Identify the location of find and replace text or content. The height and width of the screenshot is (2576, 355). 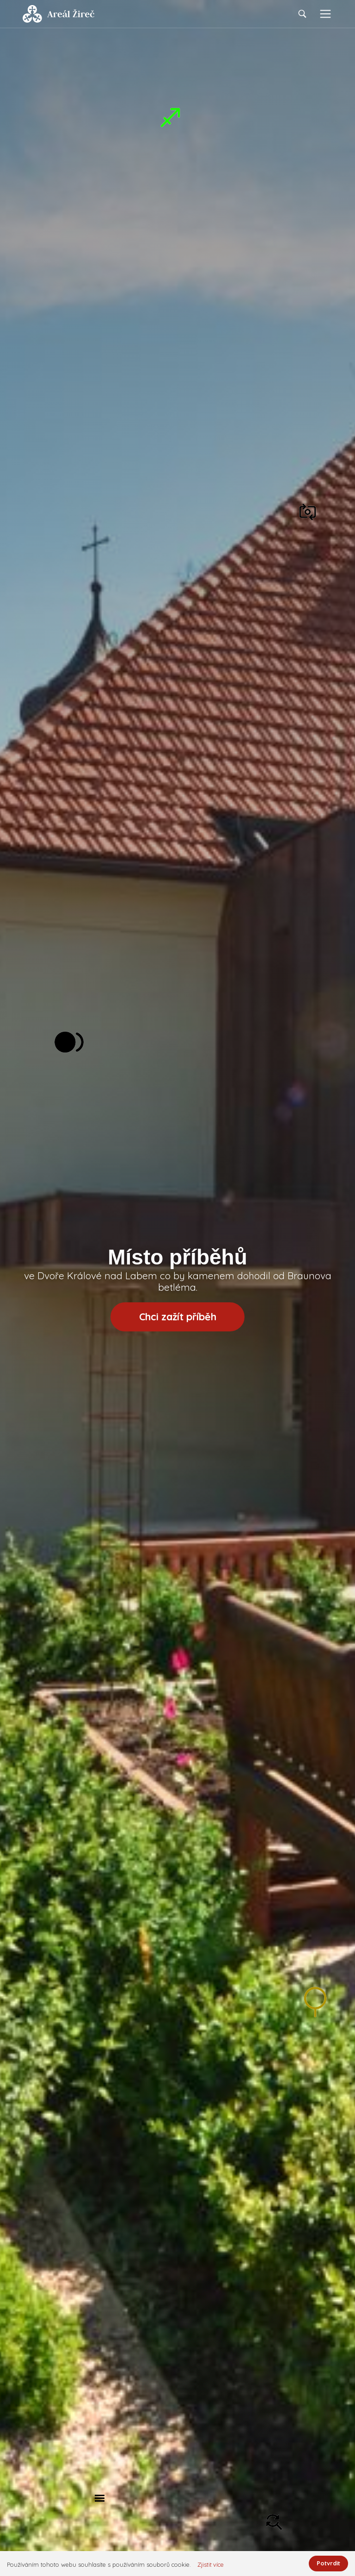
(274, 2522).